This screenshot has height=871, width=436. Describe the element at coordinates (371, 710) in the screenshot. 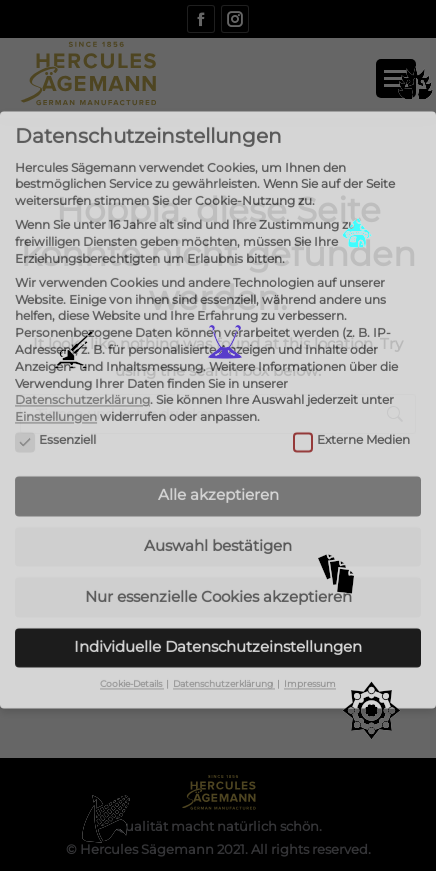

I see `decorative badge or achievement emblem` at that location.